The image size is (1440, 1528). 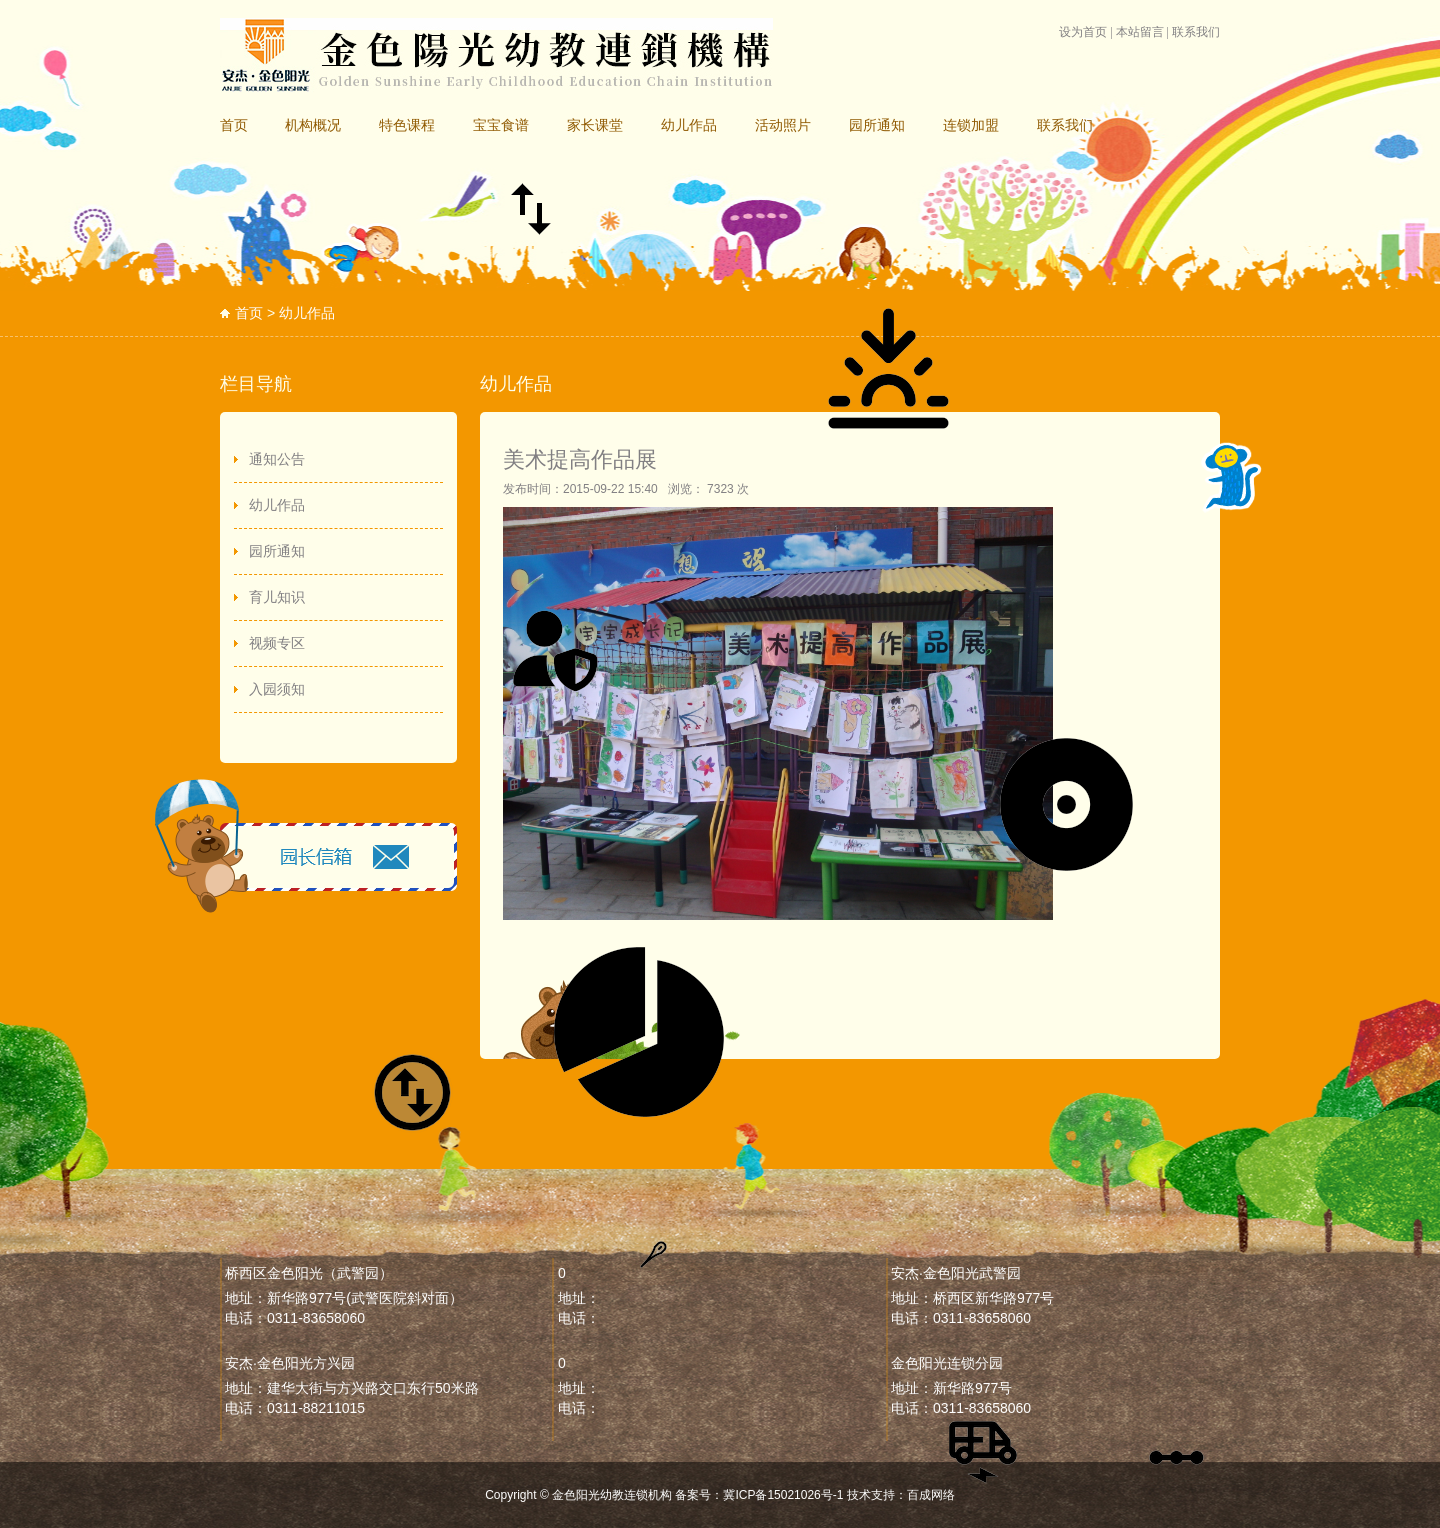 I want to click on play or access music library, so click(x=1066, y=804).